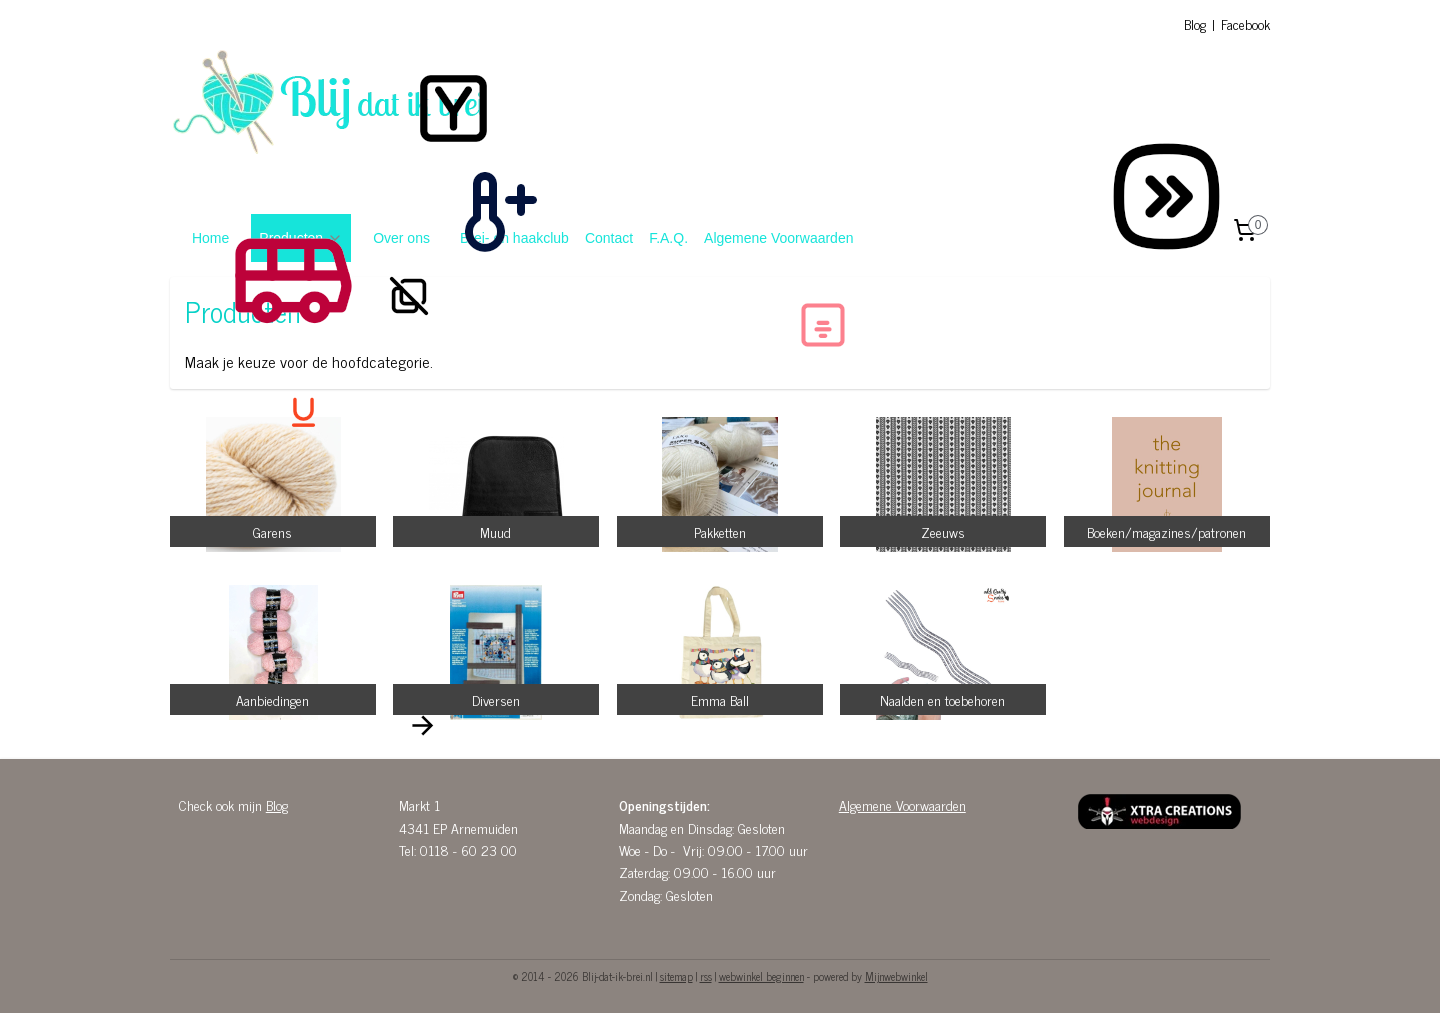  What do you see at coordinates (422, 725) in the screenshot?
I see `navigate to the next item or screen` at bounding box center [422, 725].